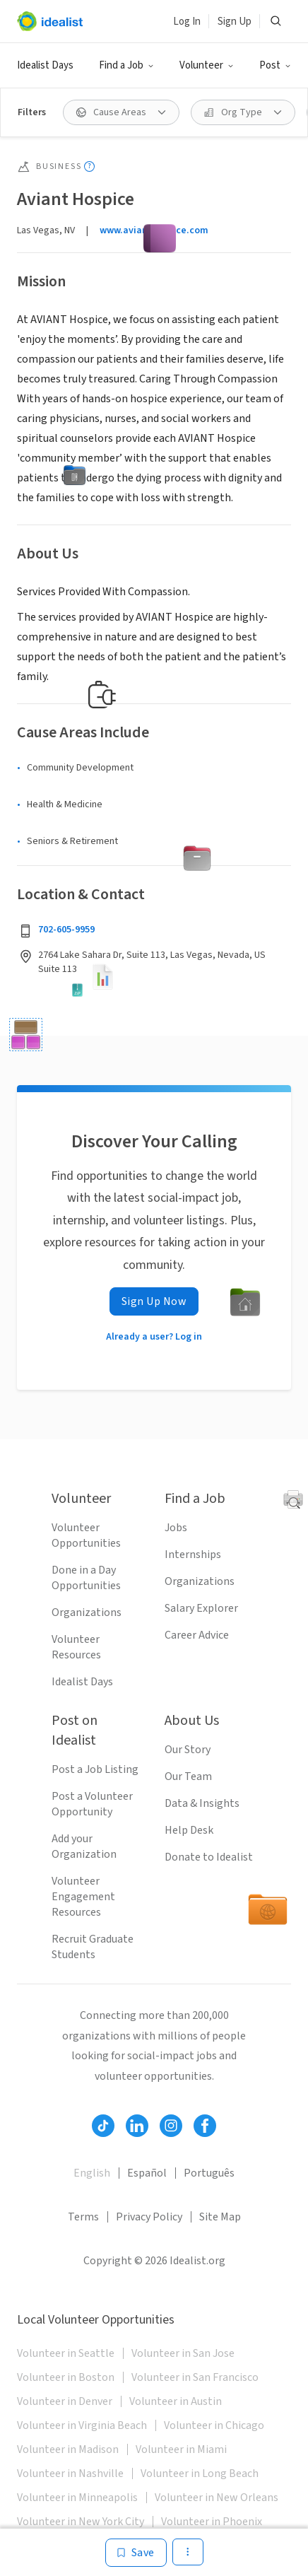 This screenshot has width=308, height=2576. What do you see at coordinates (160, 238) in the screenshot?
I see `access desktop folder` at bounding box center [160, 238].